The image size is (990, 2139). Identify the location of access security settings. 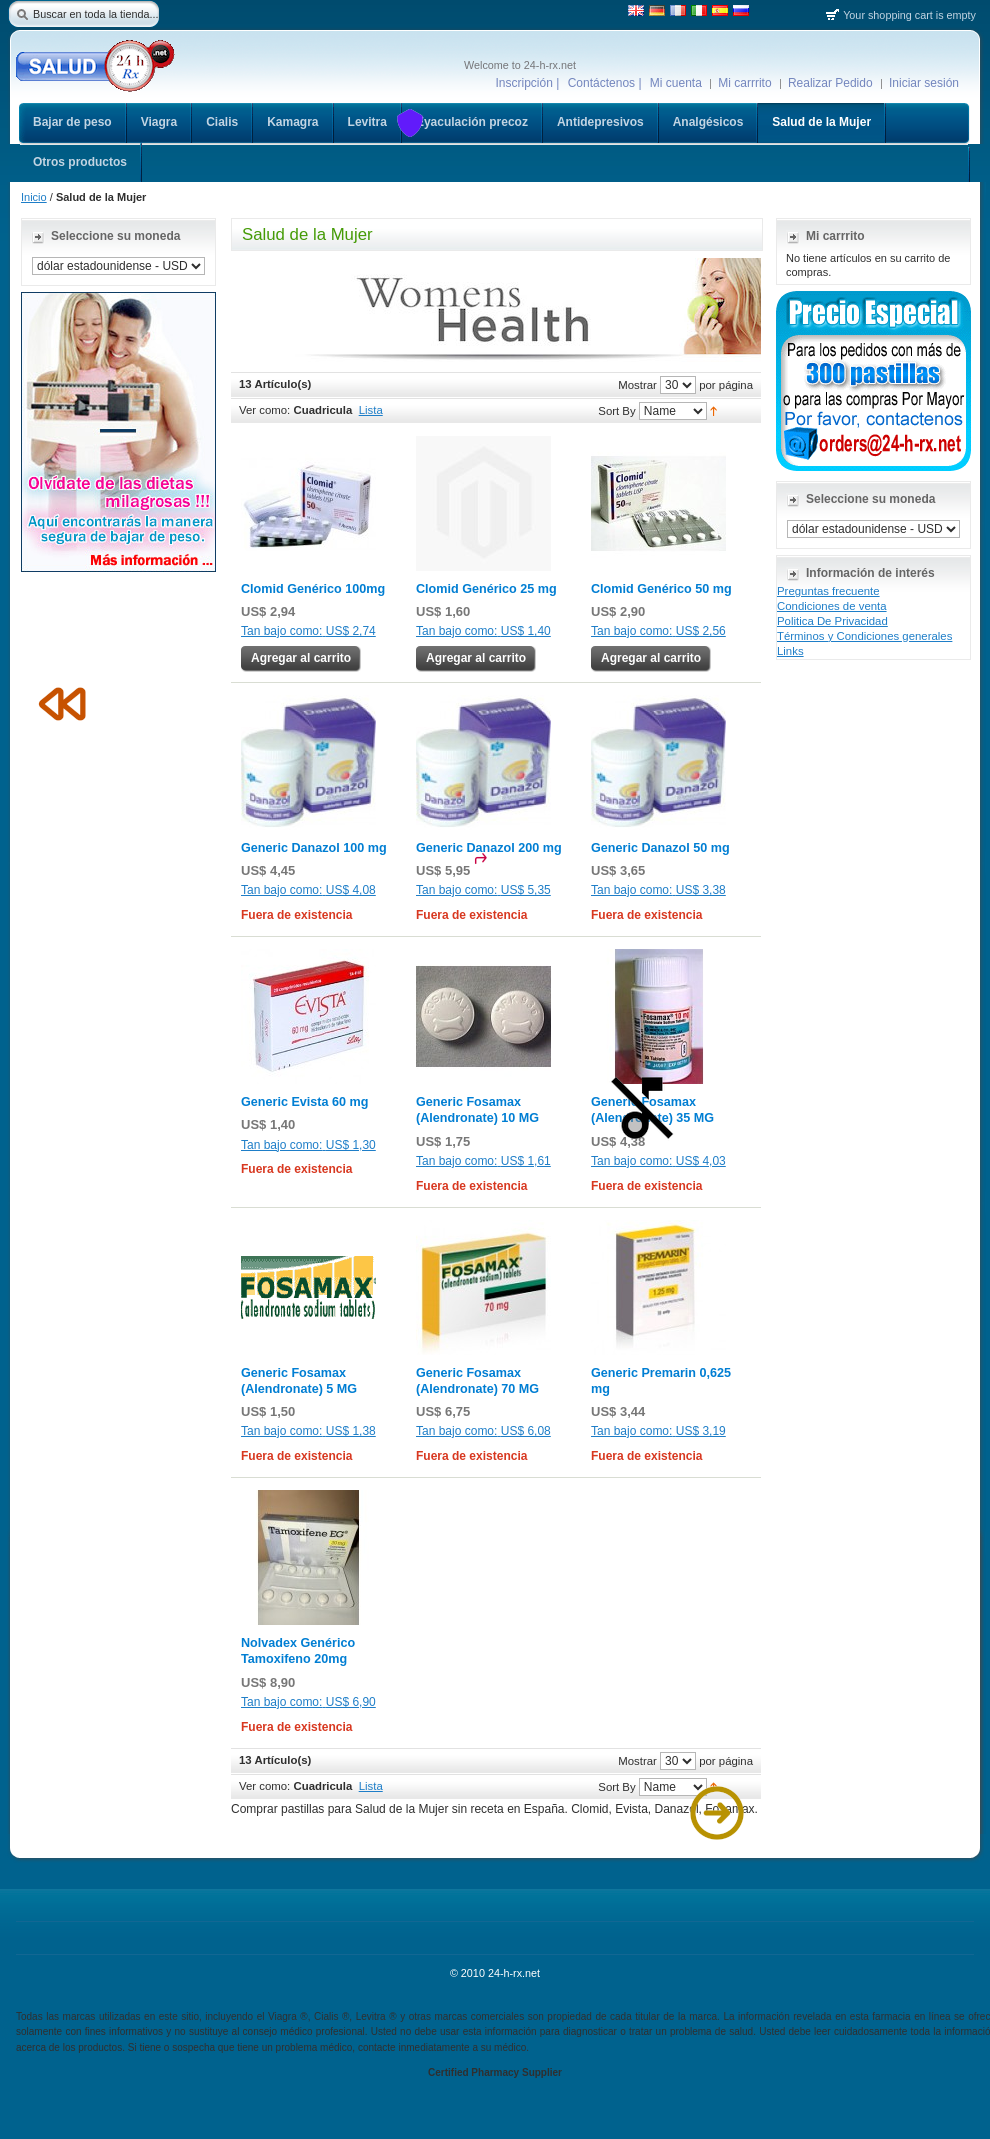
(410, 123).